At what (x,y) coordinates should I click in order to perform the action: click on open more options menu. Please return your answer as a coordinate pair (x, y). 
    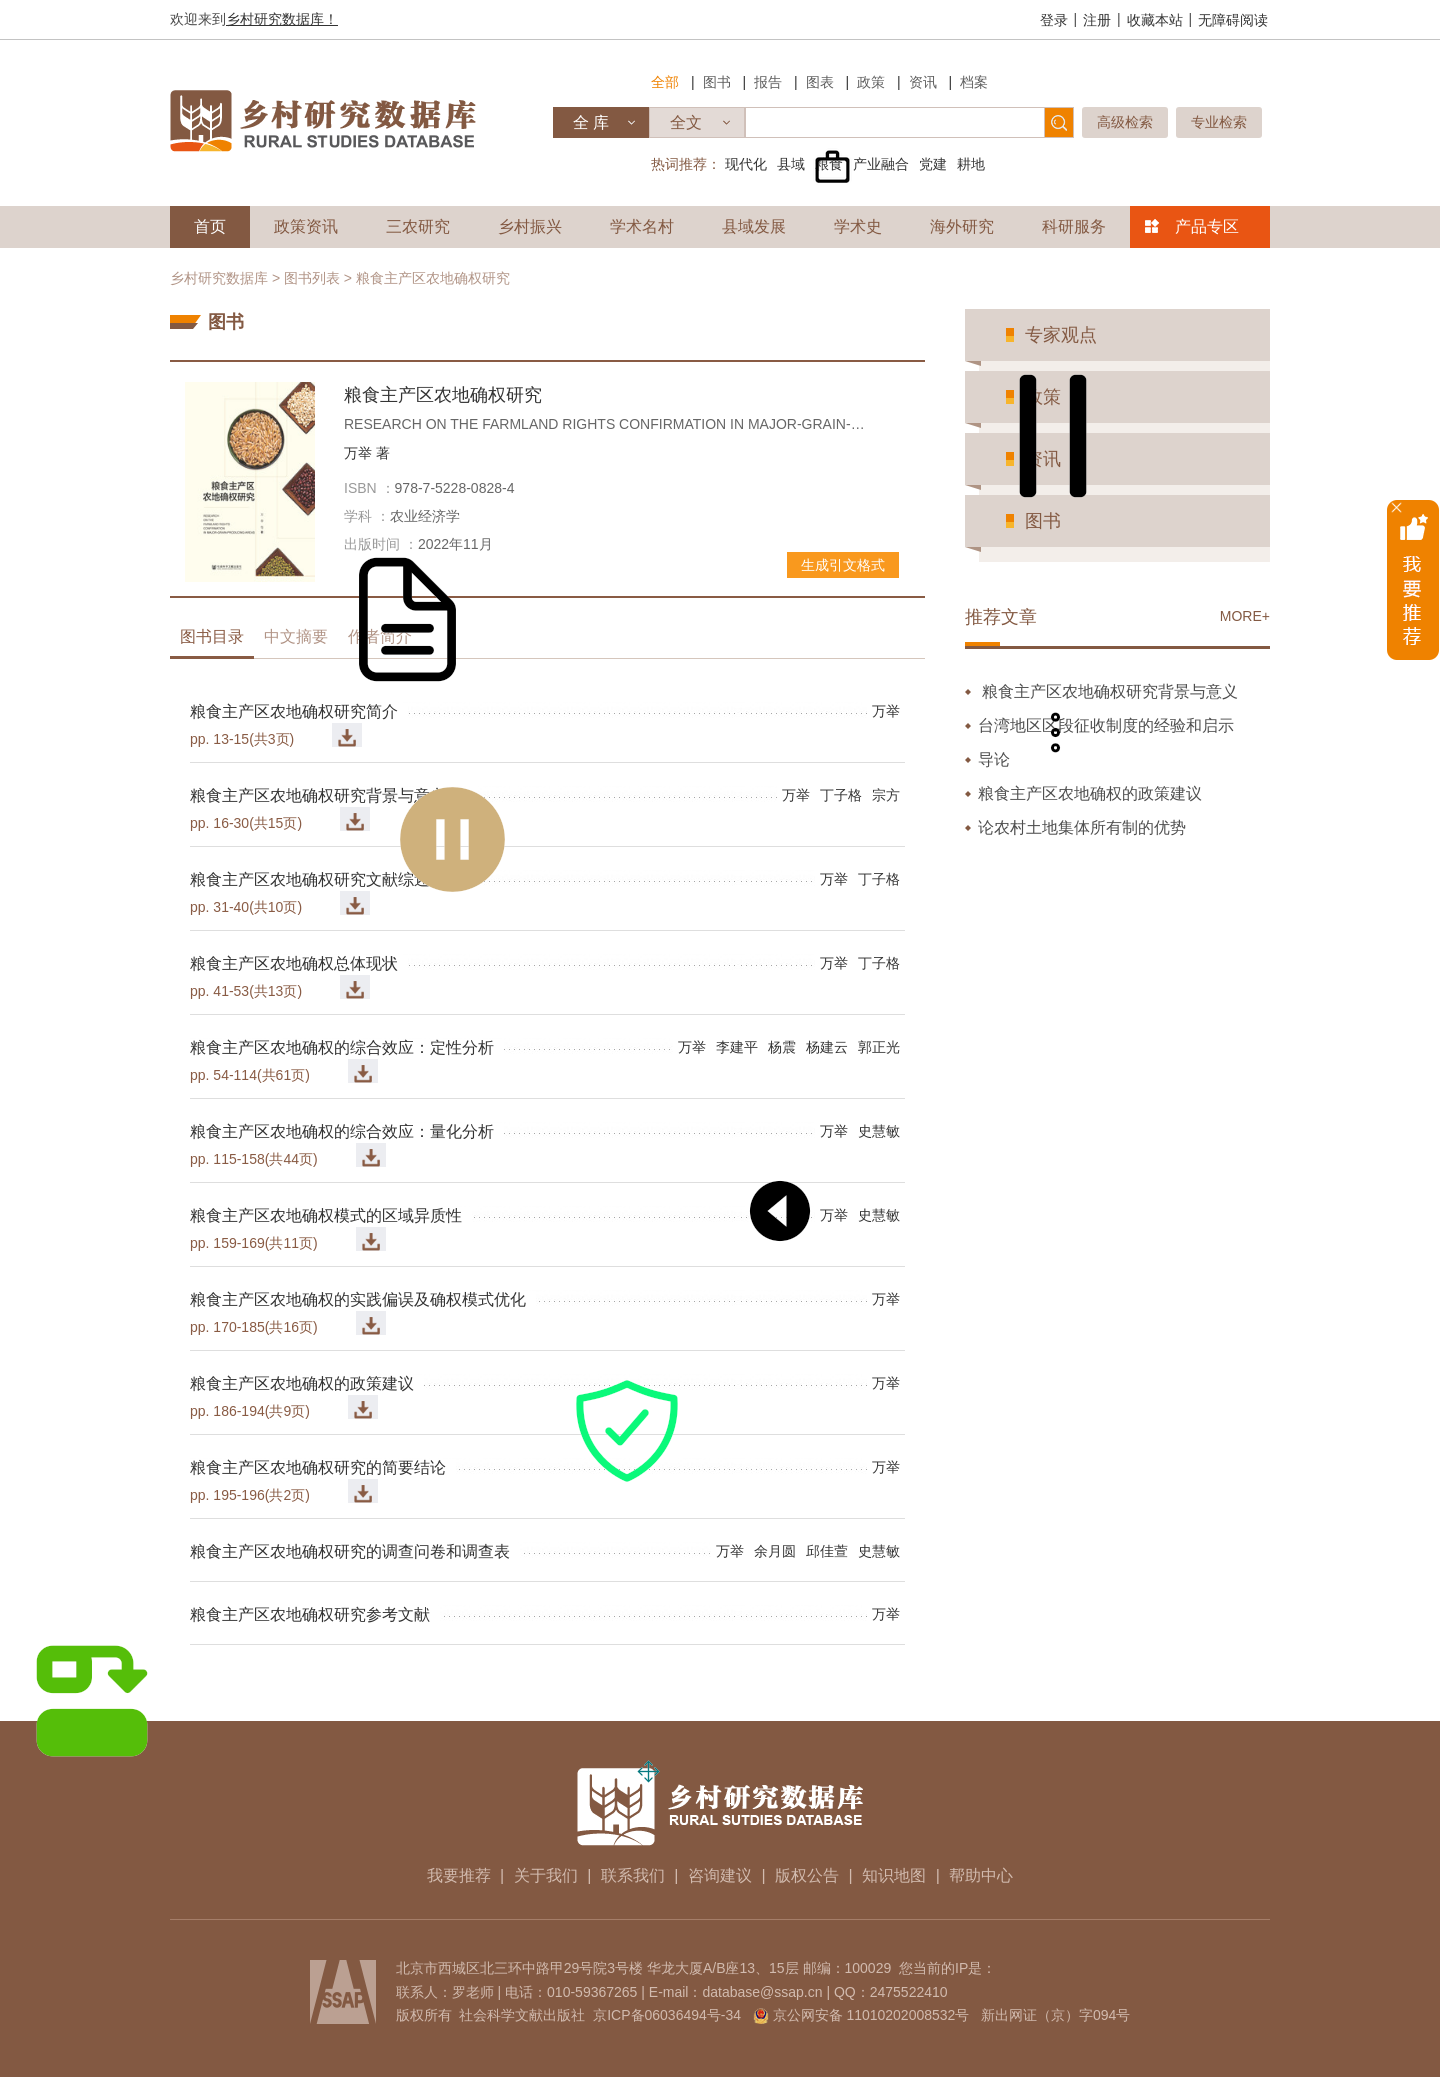
    Looking at the image, I should click on (1055, 732).